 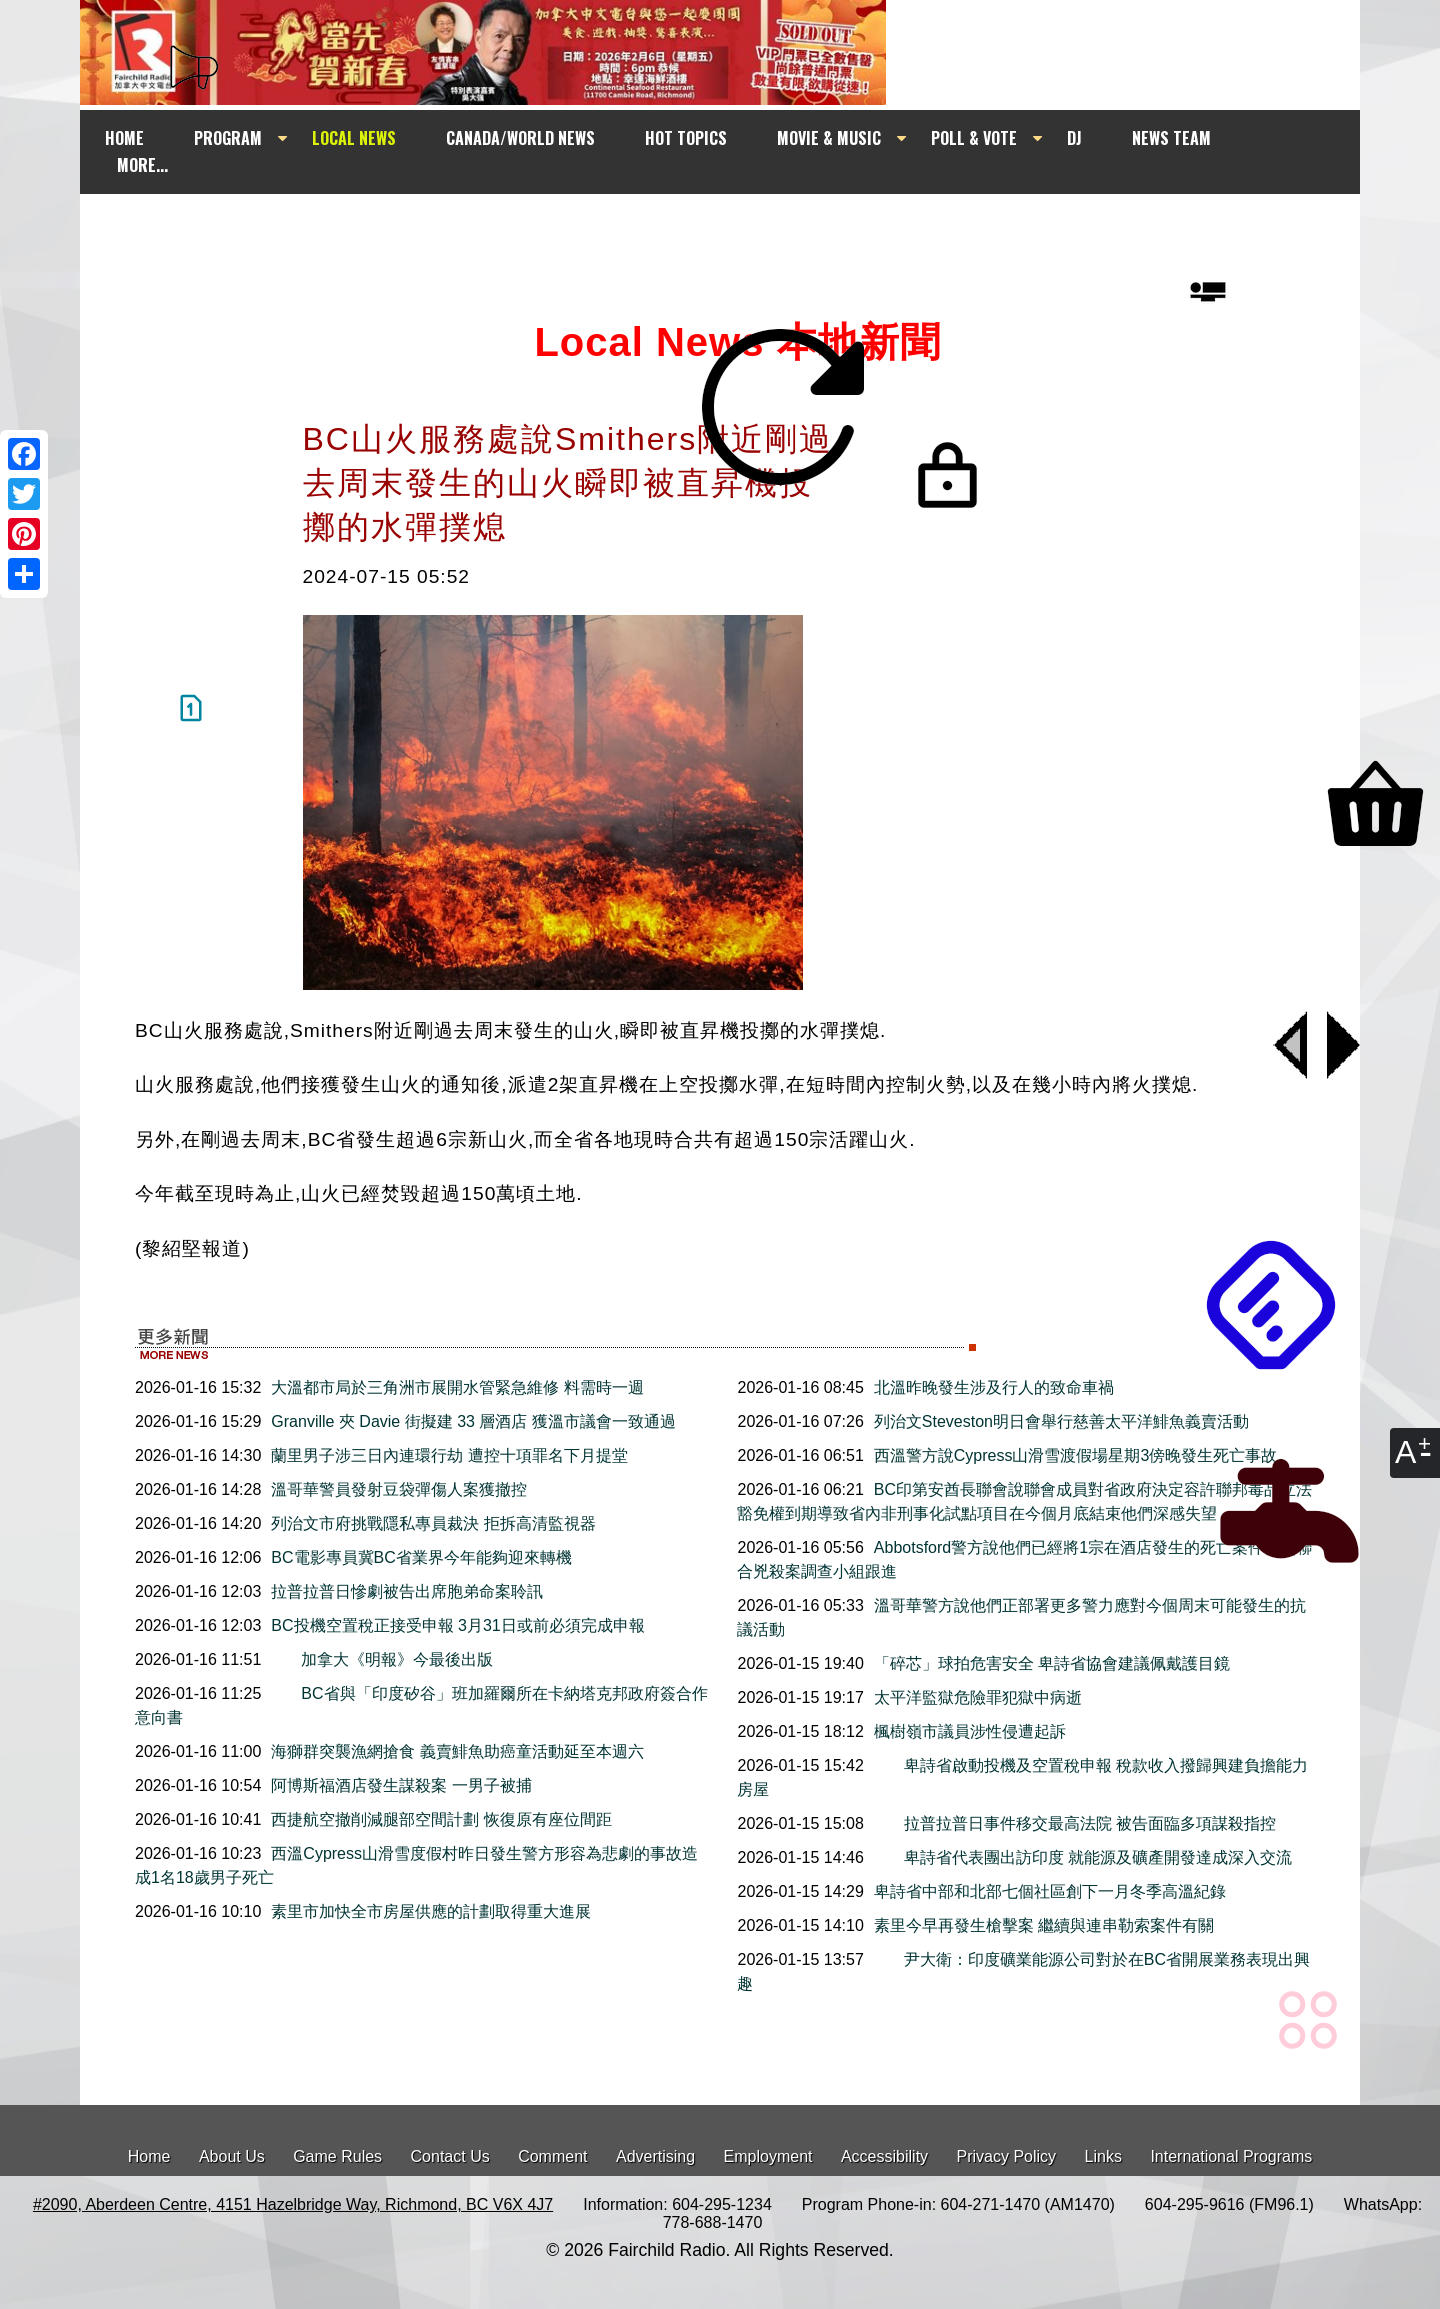 I want to click on open feedly app, so click(x=1271, y=1305).